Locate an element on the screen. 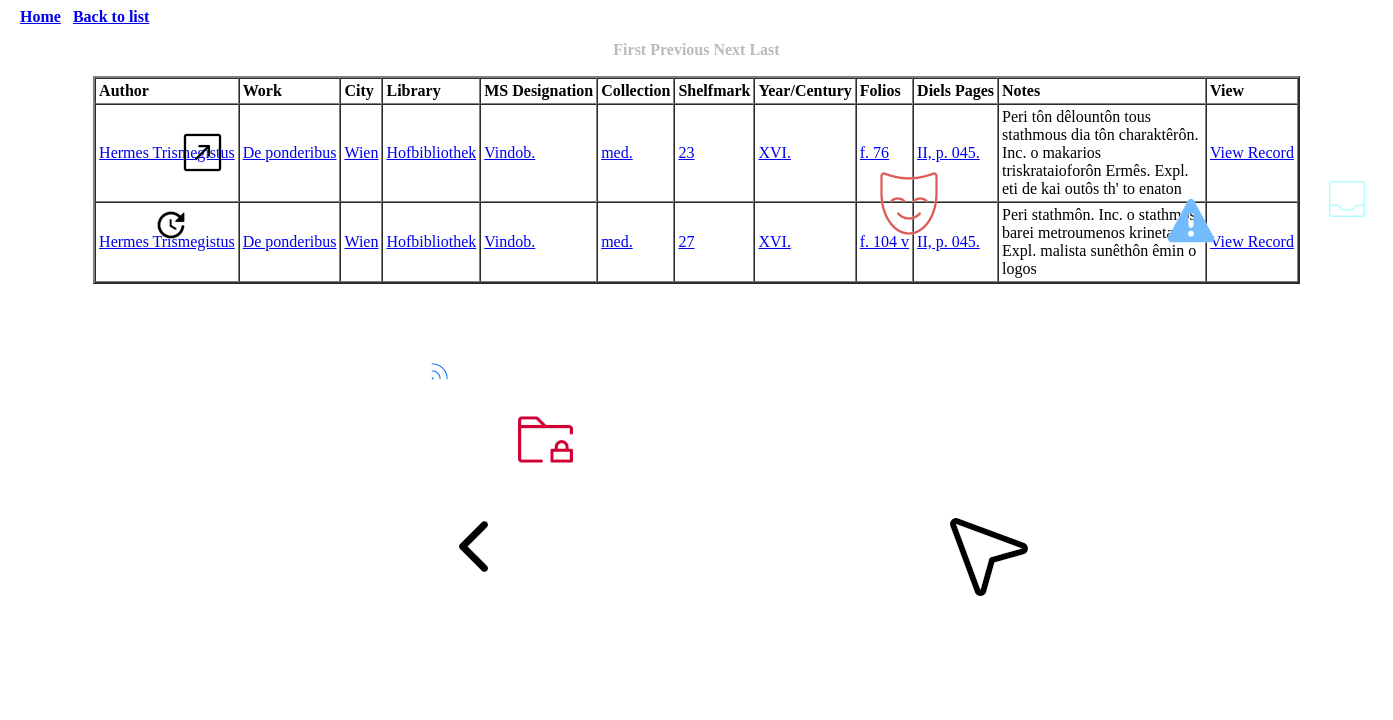  access a password-protected folder is located at coordinates (545, 439).